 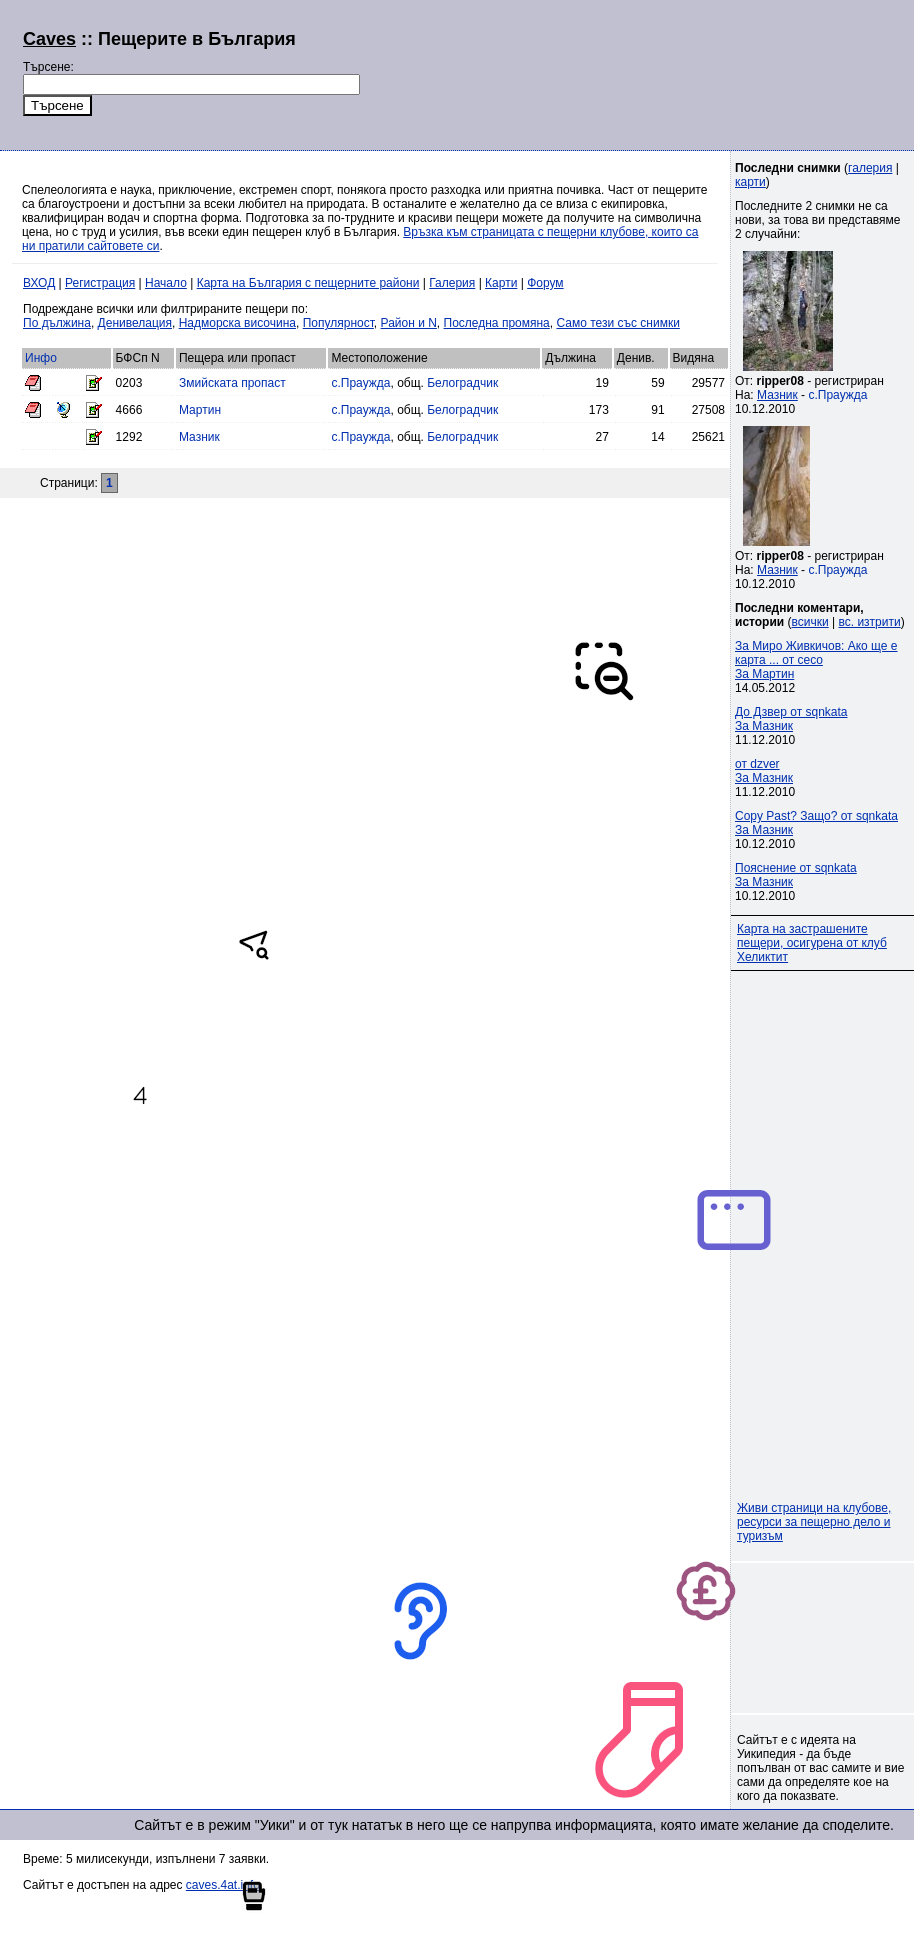 What do you see at coordinates (643, 1738) in the screenshot?
I see `browse clothing or apparel items` at bounding box center [643, 1738].